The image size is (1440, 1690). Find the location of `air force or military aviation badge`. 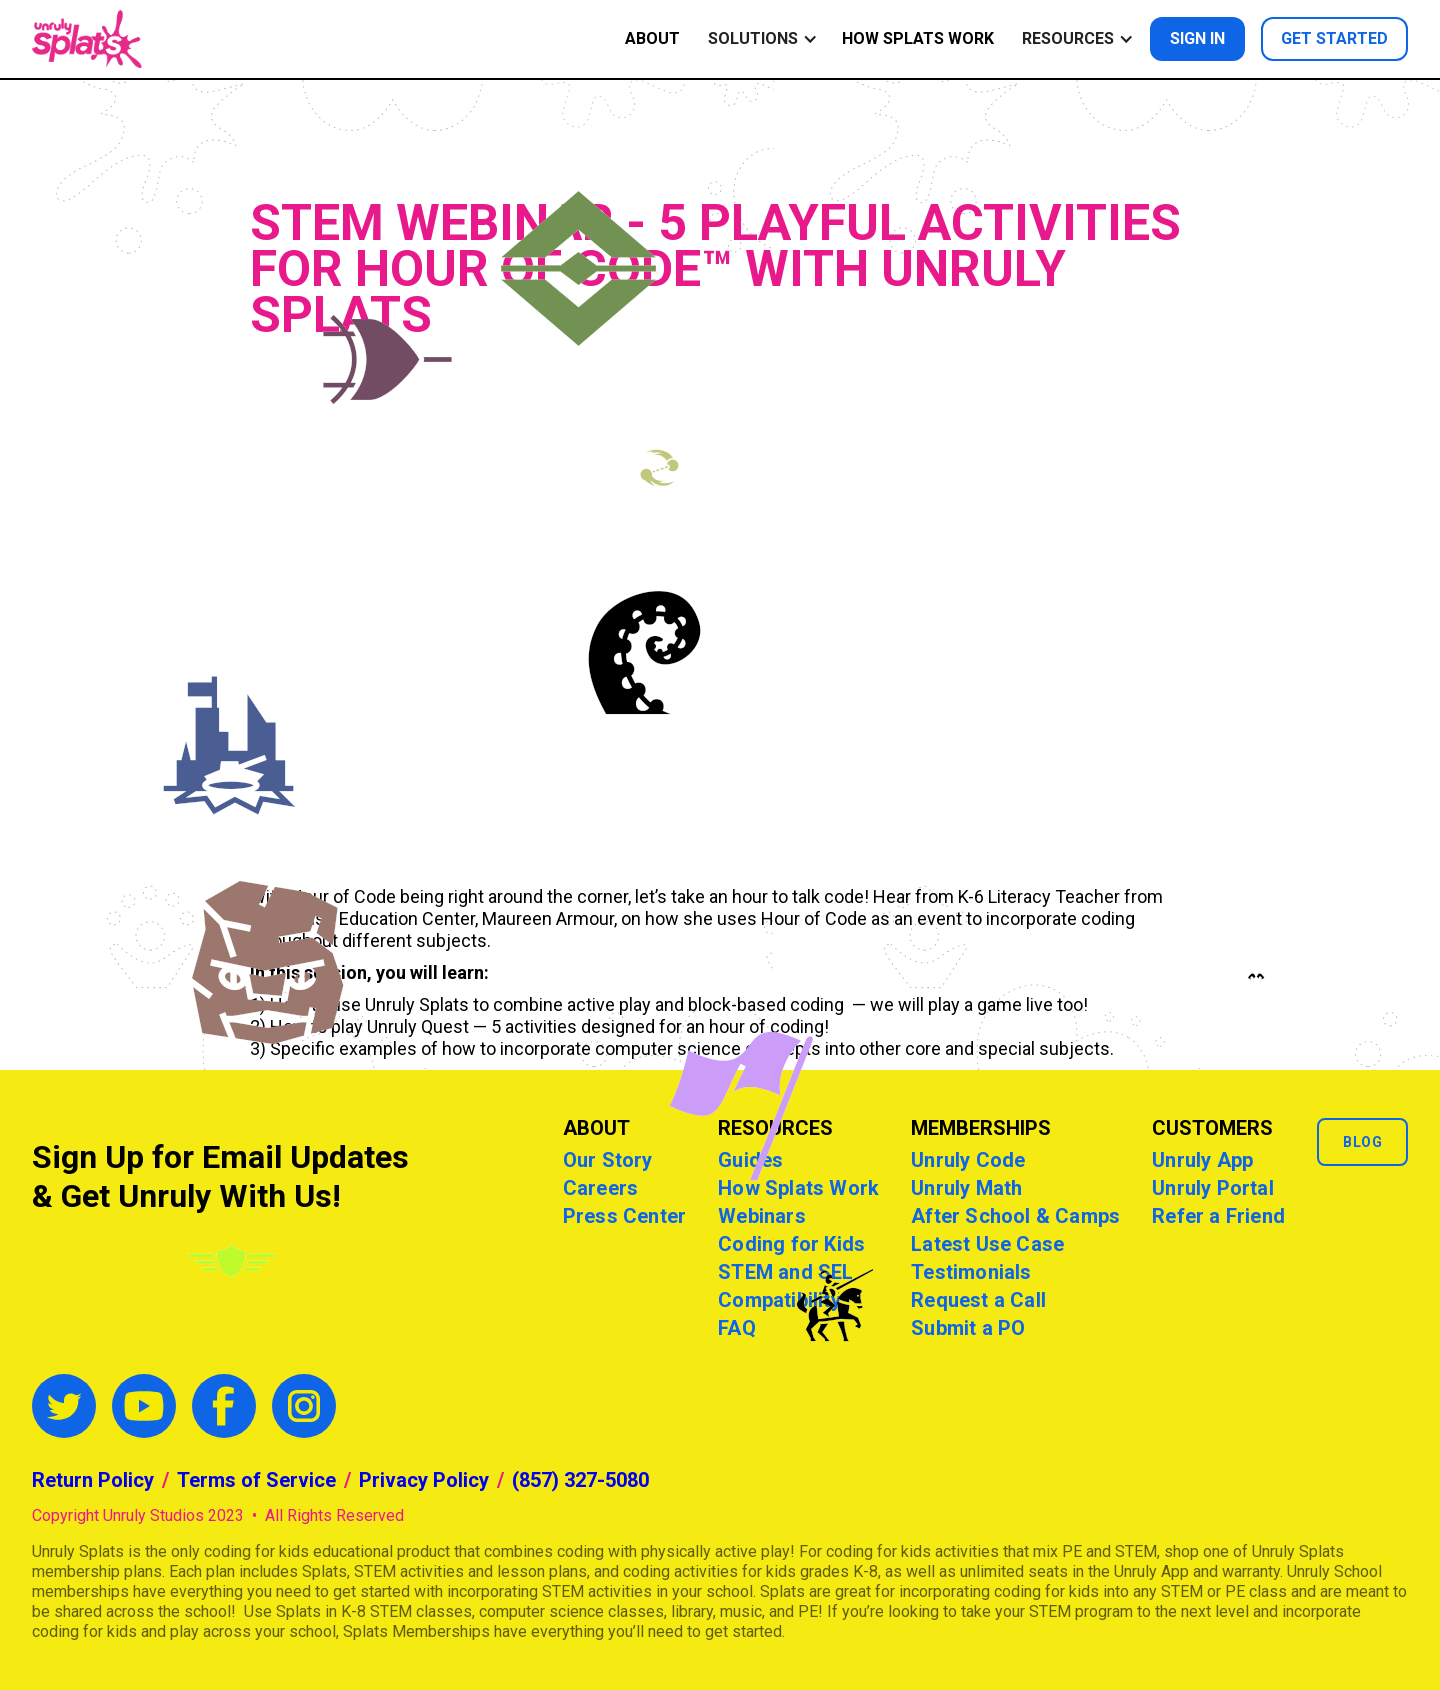

air force or military aviation badge is located at coordinates (231, 1260).